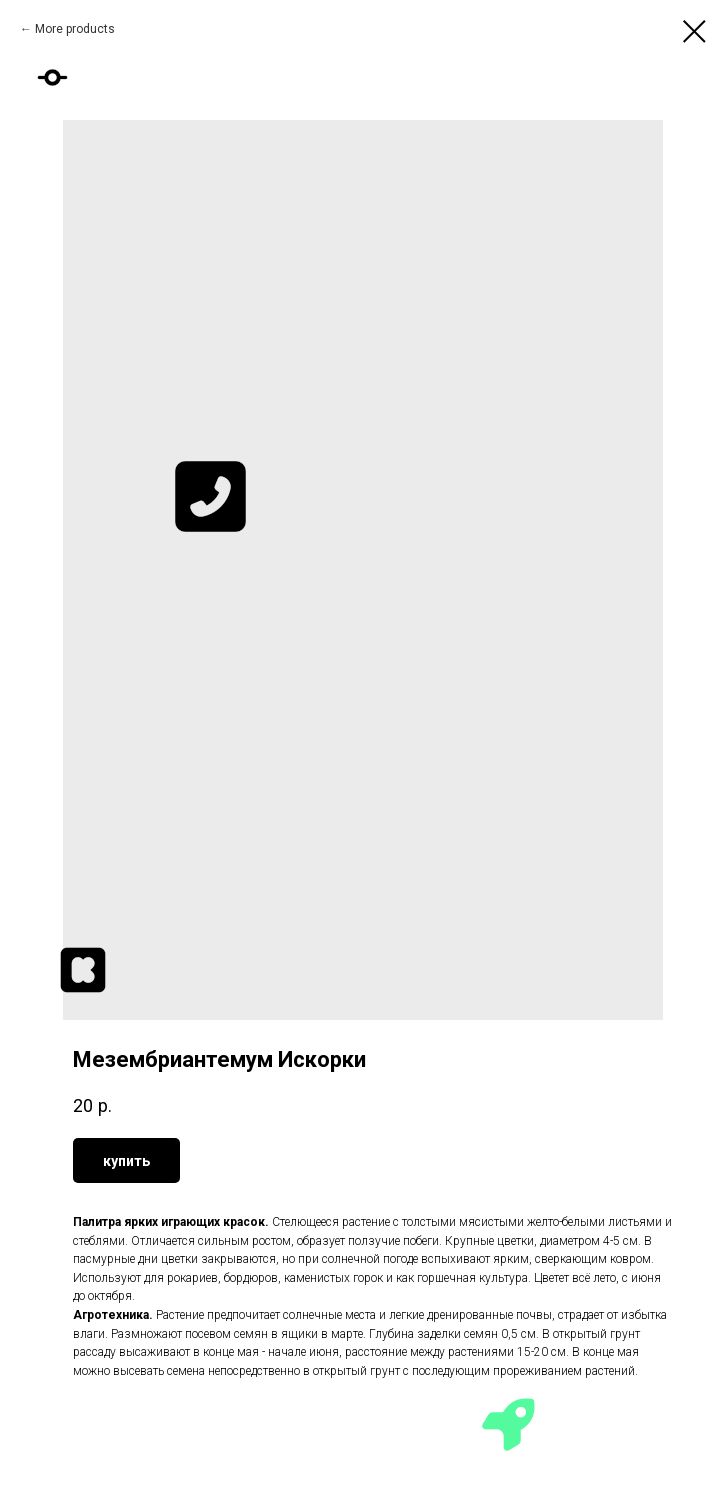  What do you see at coordinates (52, 77) in the screenshot?
I see `view commit history` at bounding box center [52, 77].